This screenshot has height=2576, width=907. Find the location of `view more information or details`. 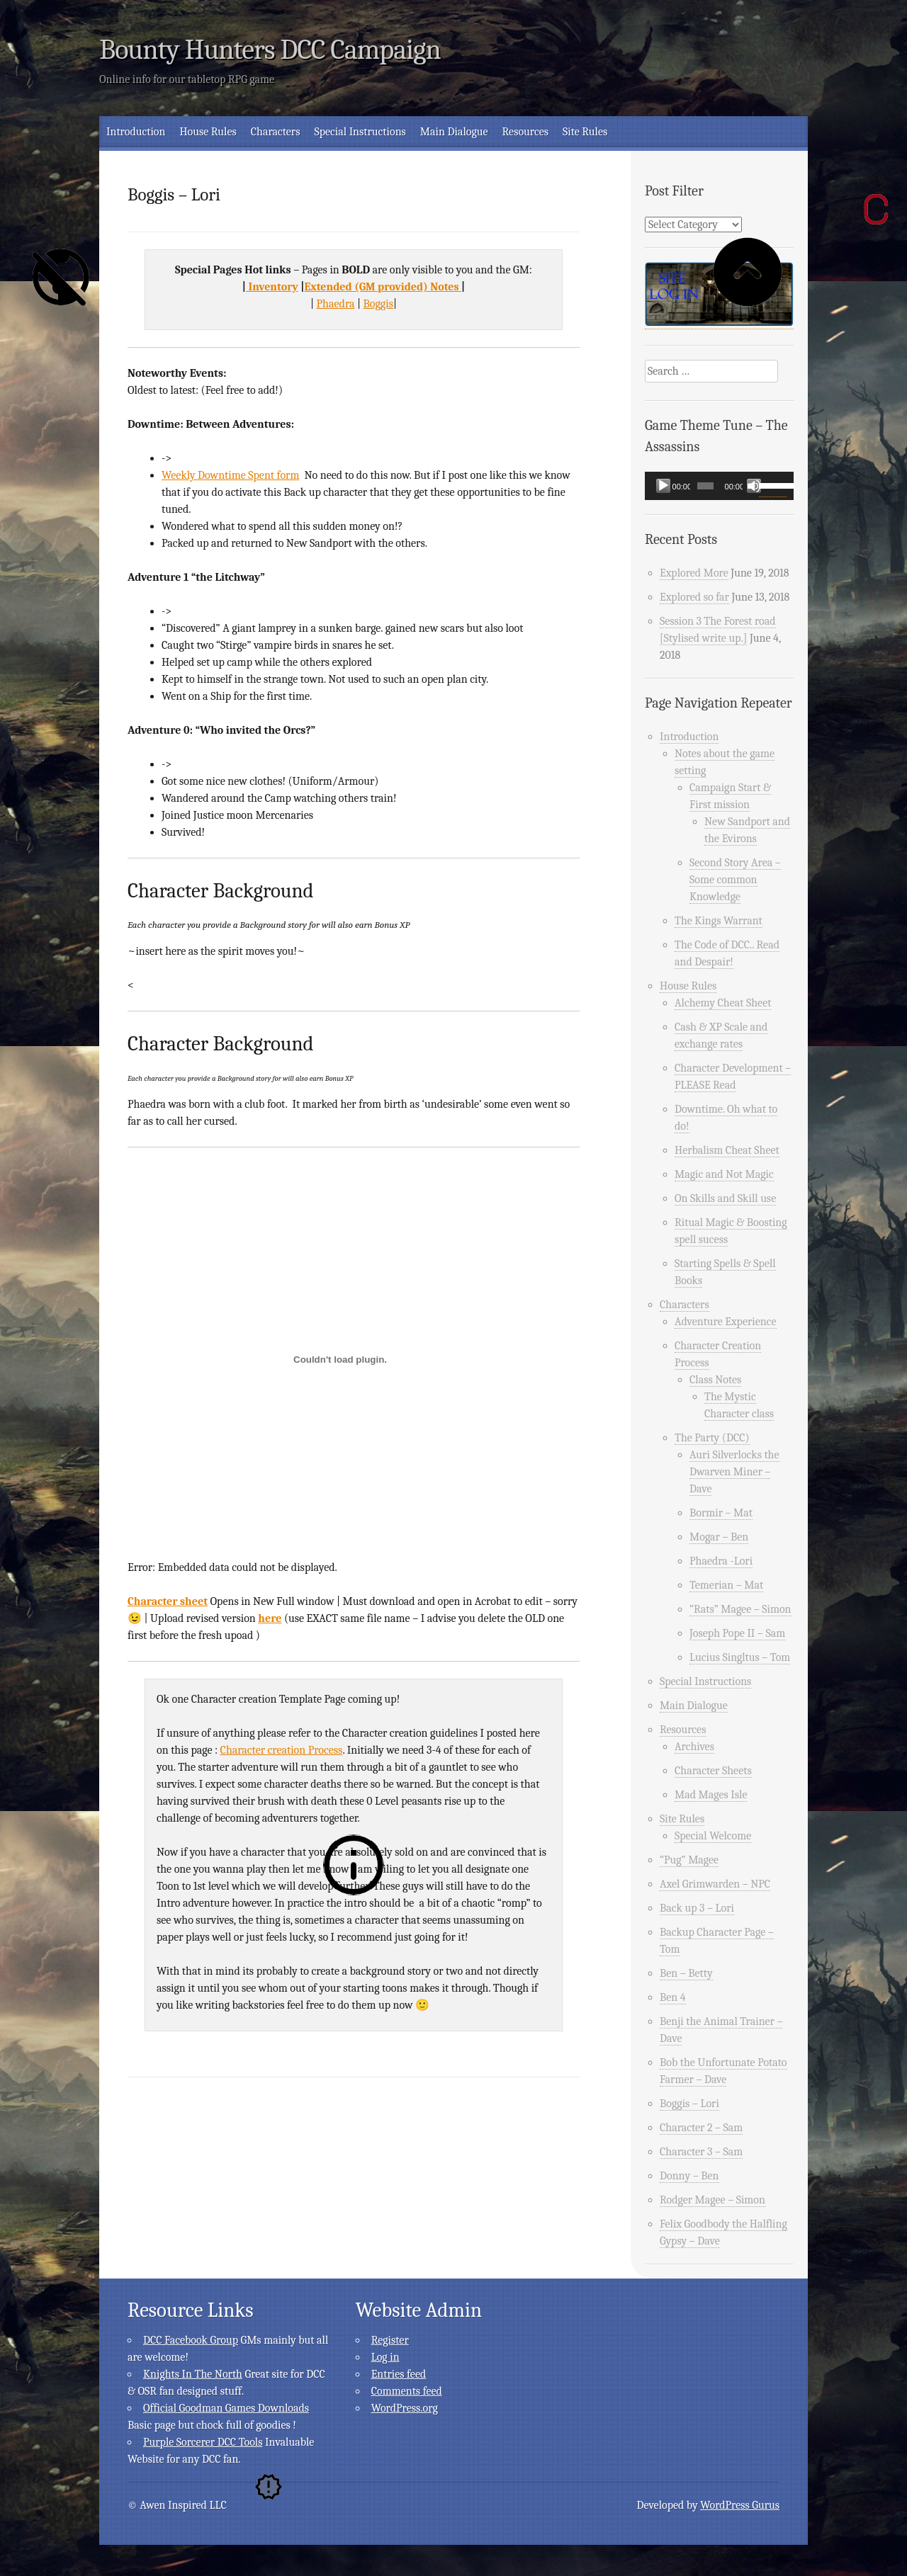

view more information or details is located at coordinates (354, 1865).